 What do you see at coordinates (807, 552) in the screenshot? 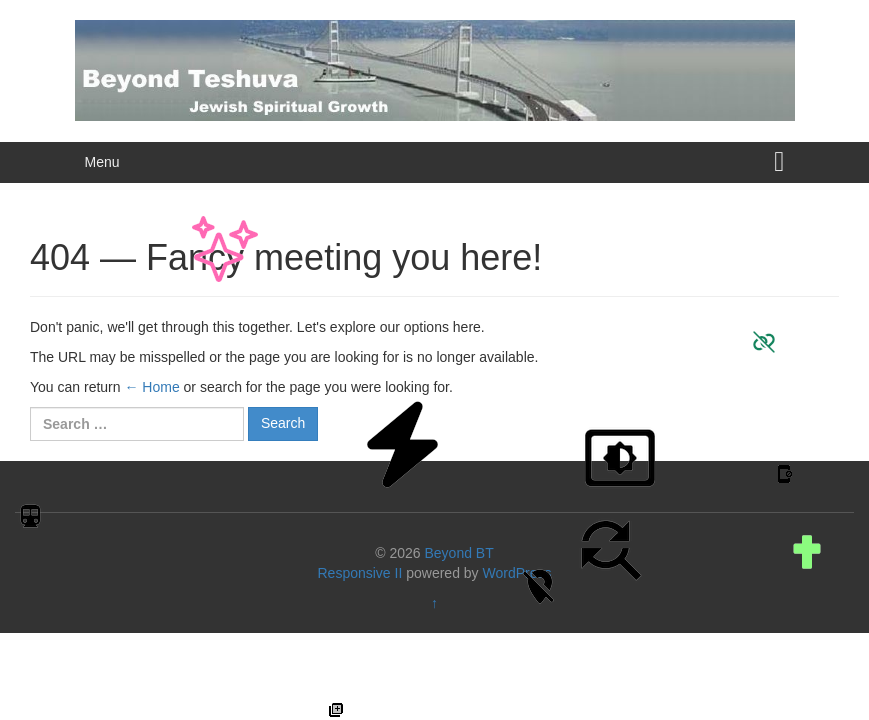
I see `religious or faith-based content indicator` at bounding box center [807, 552].